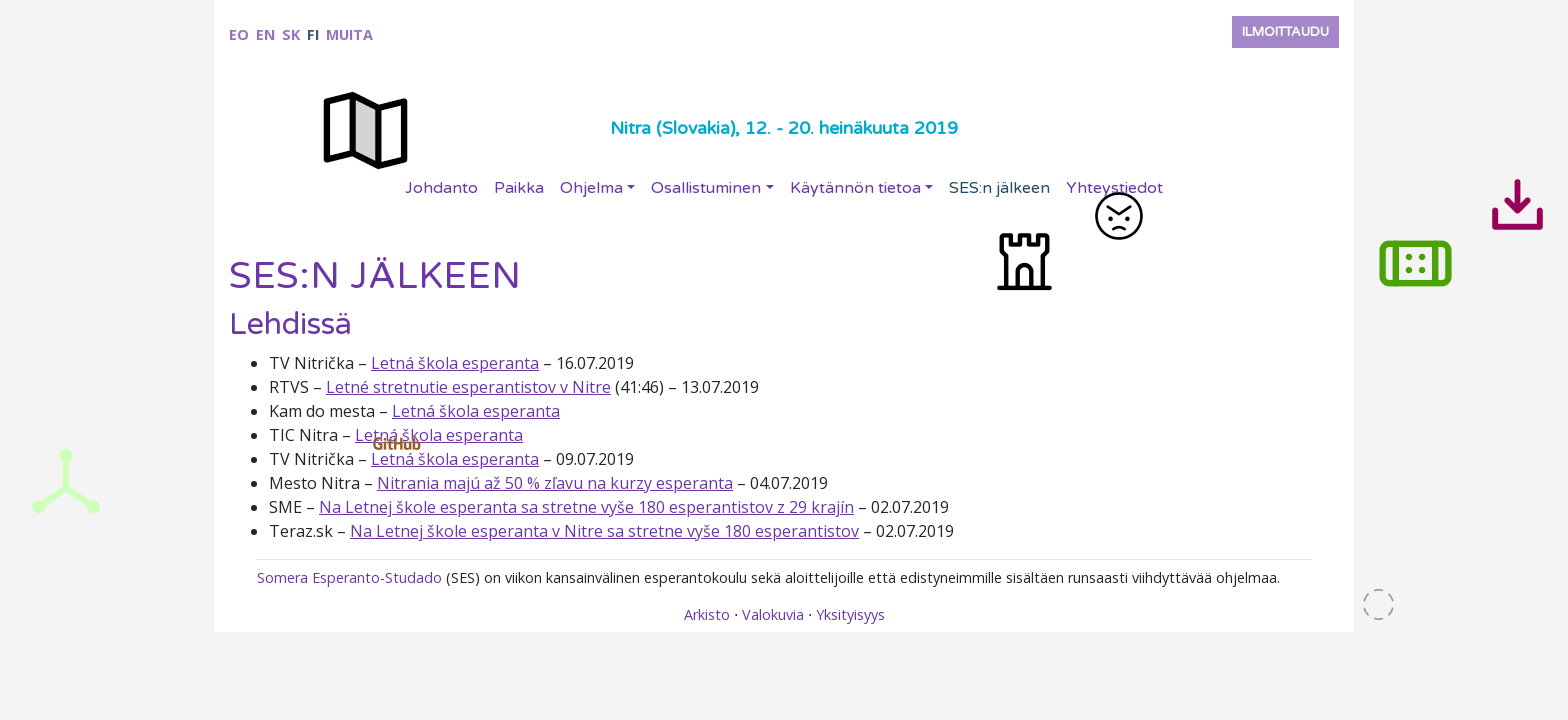 The height and width of the screenshot is (720, 1568). Describe the element at coordinates (1378, 604) in the screenshot. I see `indicates loading or processing in progress` at that location.